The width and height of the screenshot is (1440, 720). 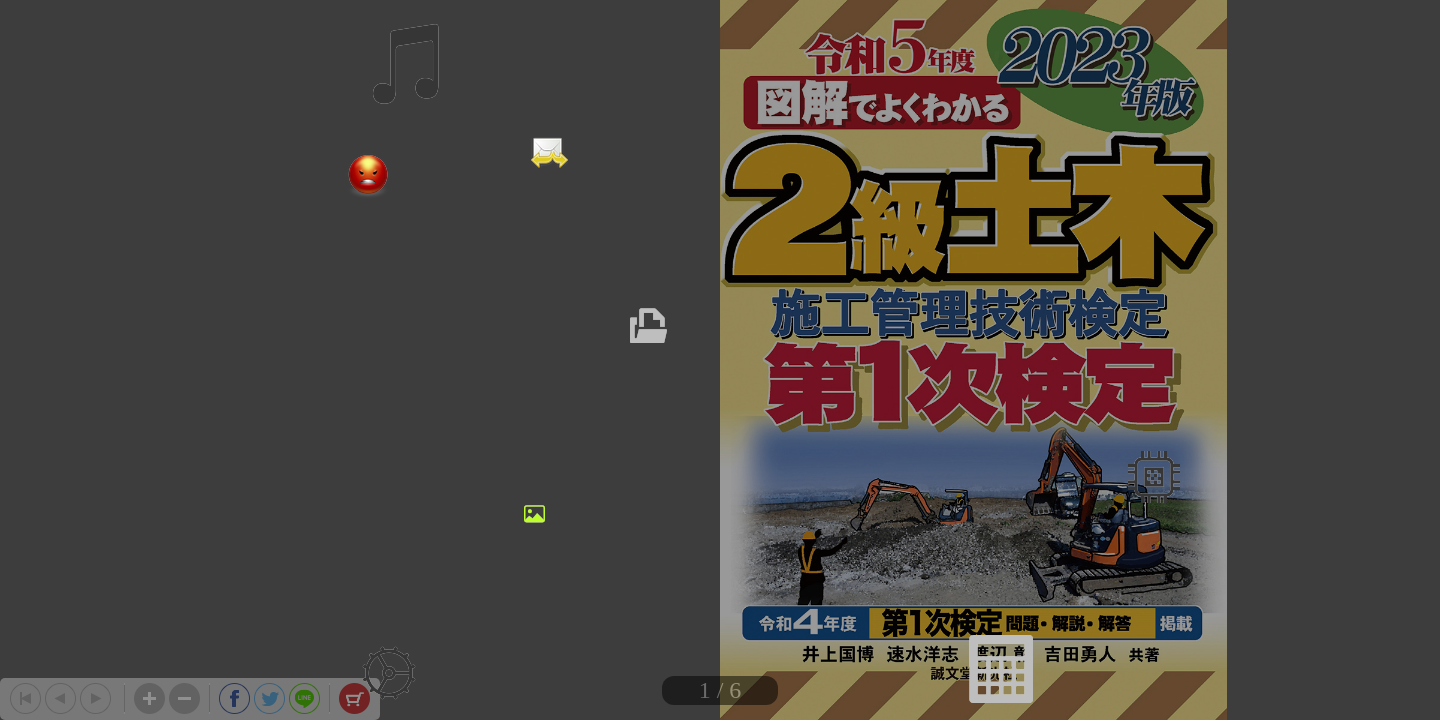 What do you see at coordinates (534, 514) in the screenshot?
I see `preview image or photo settings` at bounding box center [534, 514].